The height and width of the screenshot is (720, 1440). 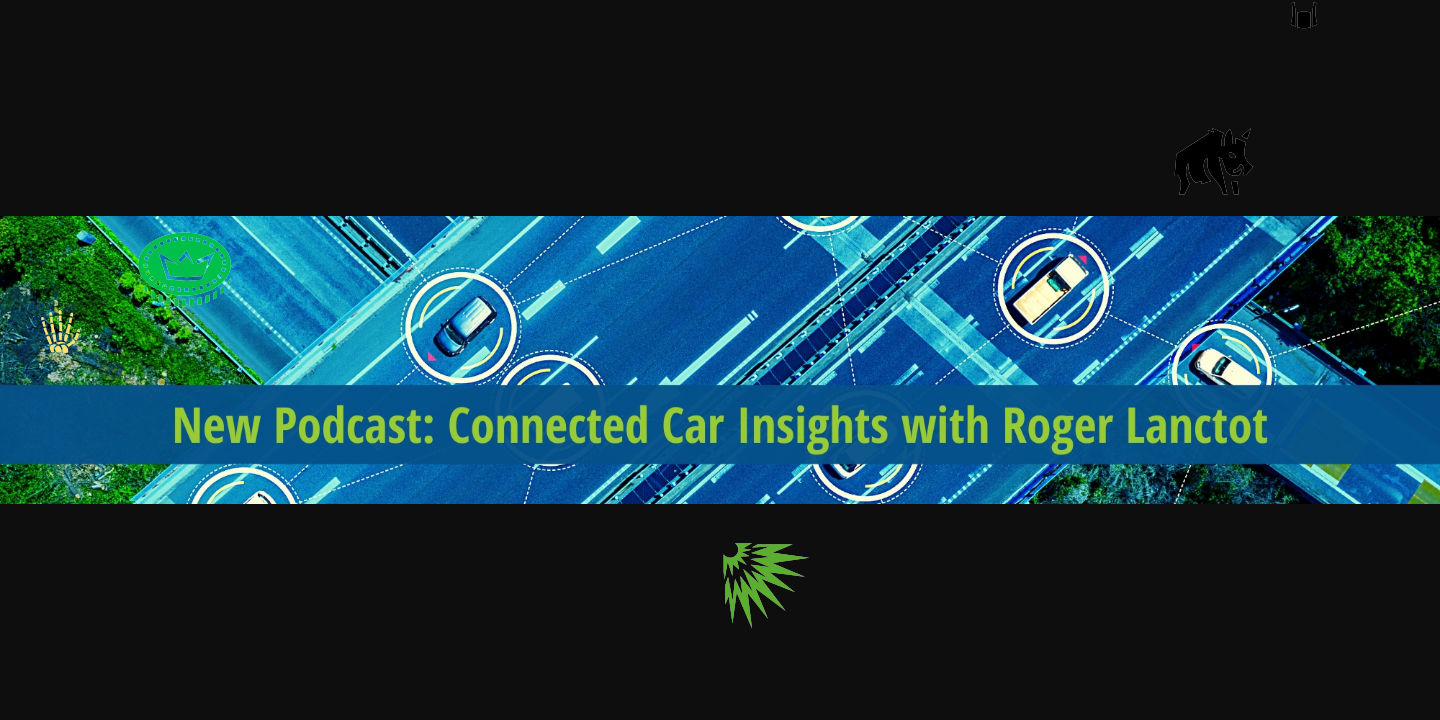 I want to click on toggle brightness or light mode, so click(x=767, y=586).